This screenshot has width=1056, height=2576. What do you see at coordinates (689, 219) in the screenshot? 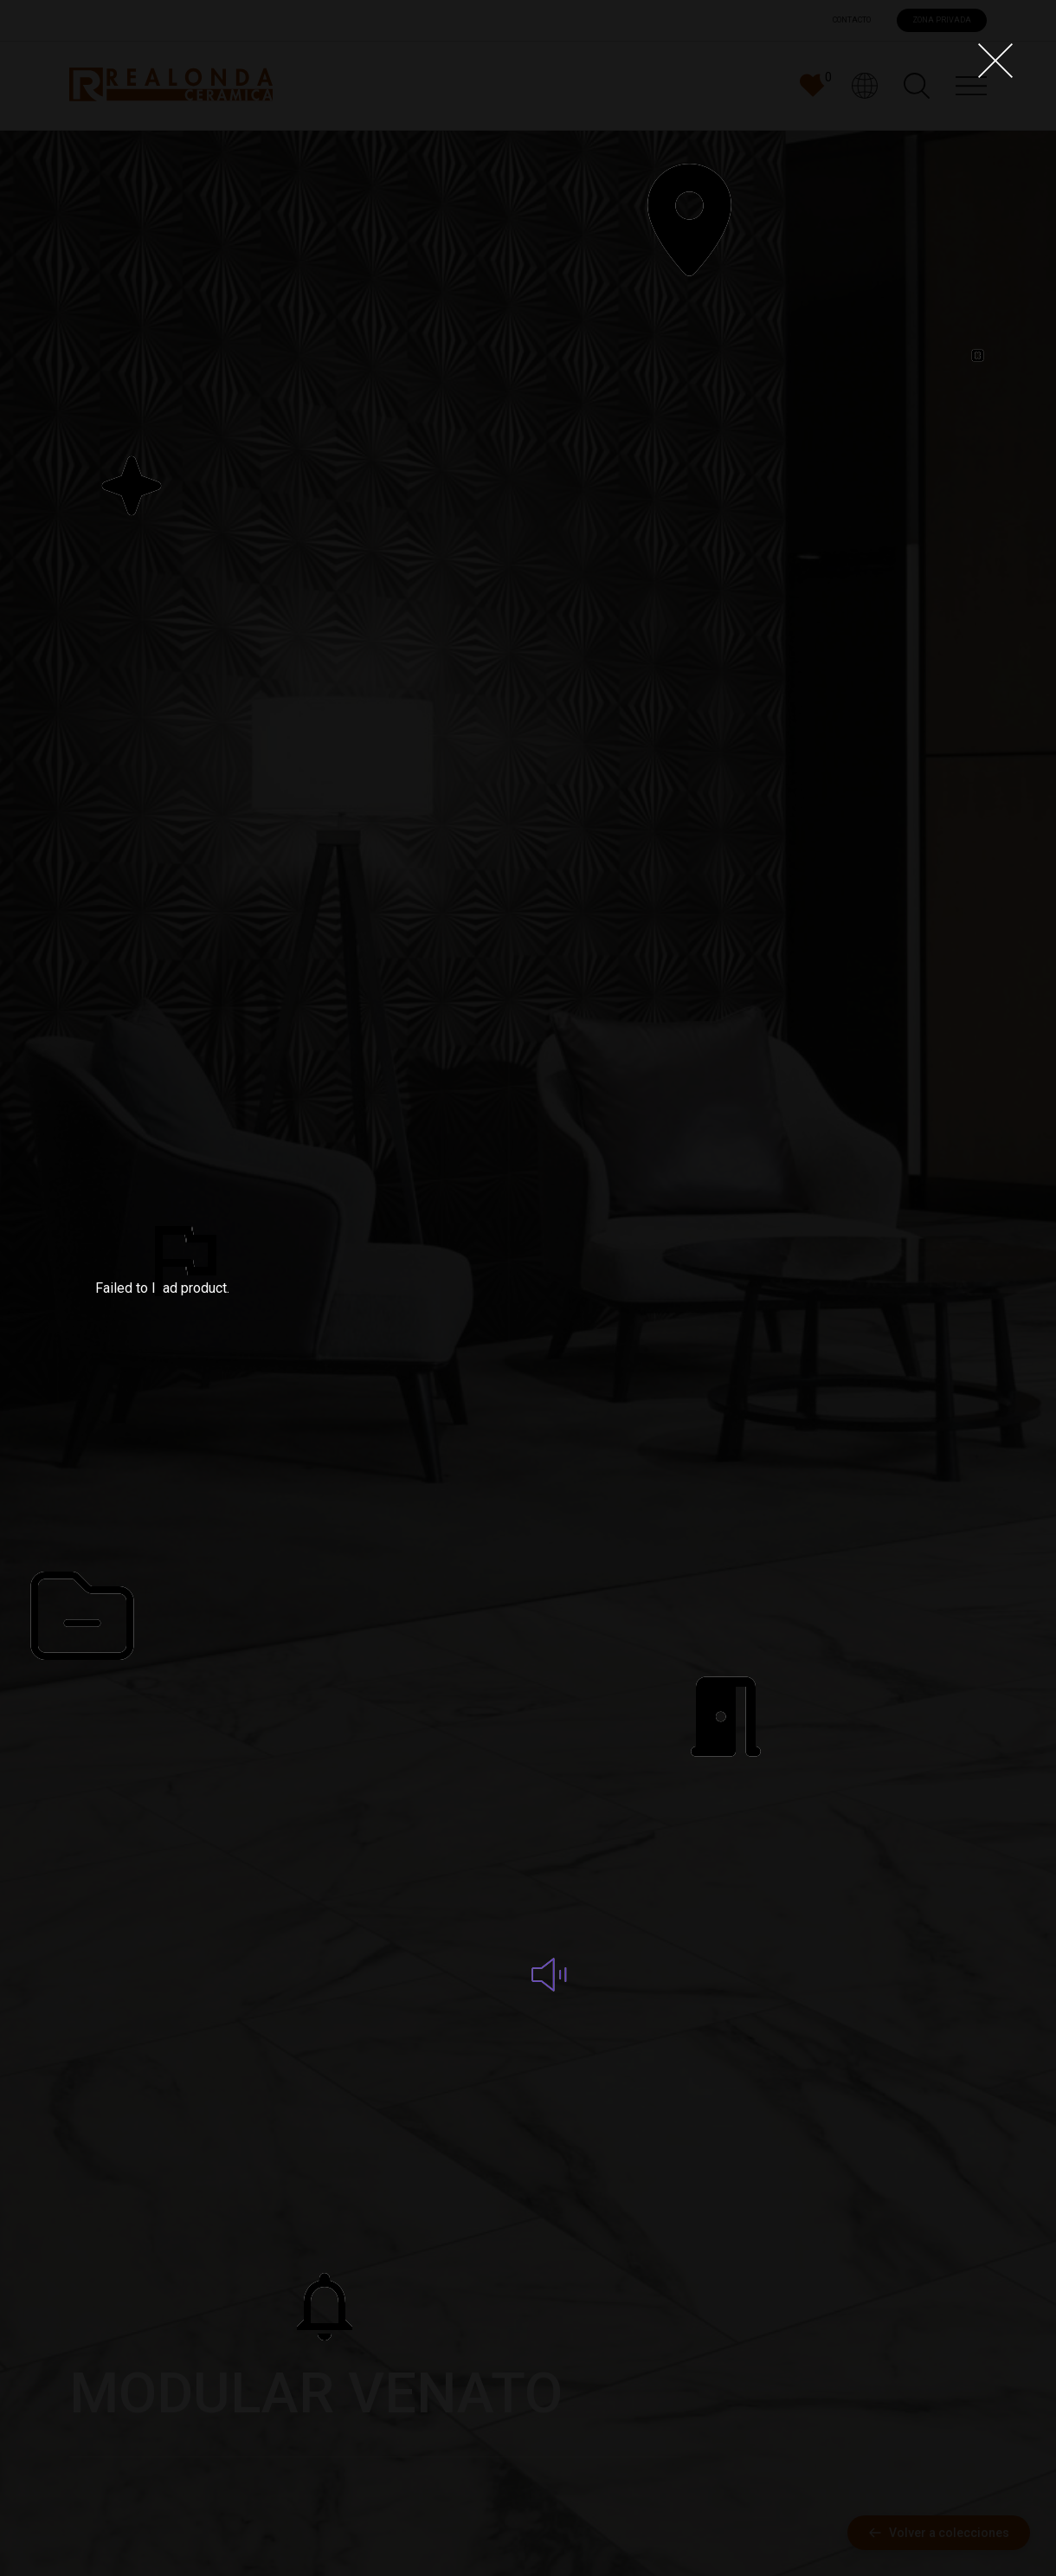
I see `view current location on map` at bounding box center [689, 219].